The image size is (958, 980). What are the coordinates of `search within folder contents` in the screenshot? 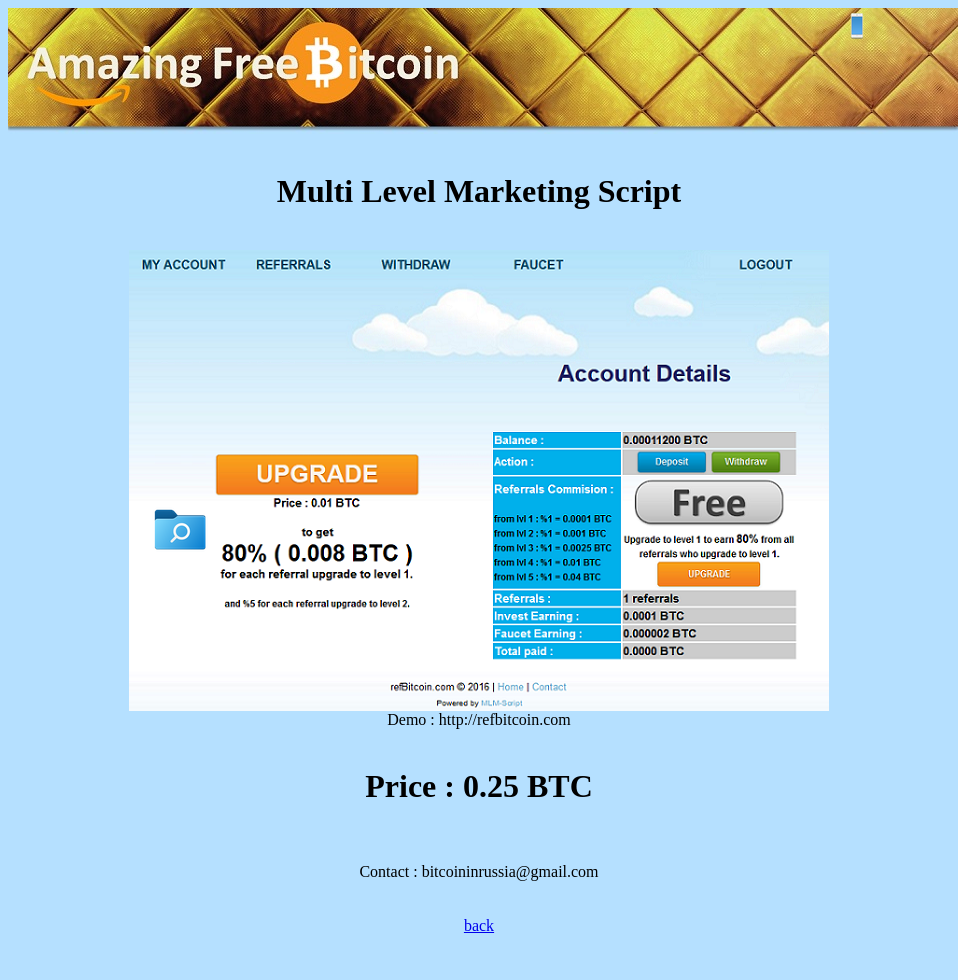 It's located at (180, 531).